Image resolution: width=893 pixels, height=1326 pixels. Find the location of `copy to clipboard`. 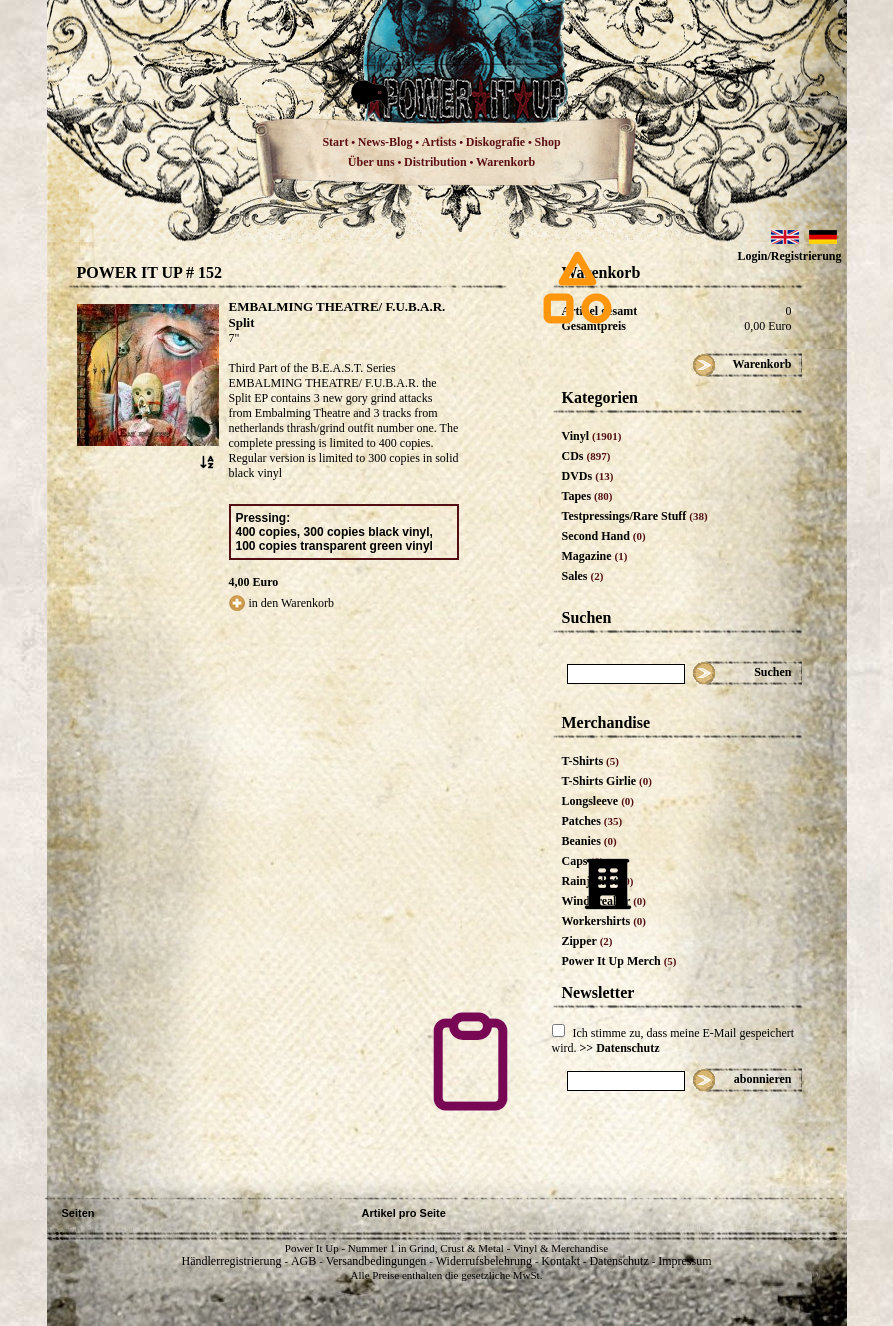

copy to clipboard is located at coordinates (470, 1061).